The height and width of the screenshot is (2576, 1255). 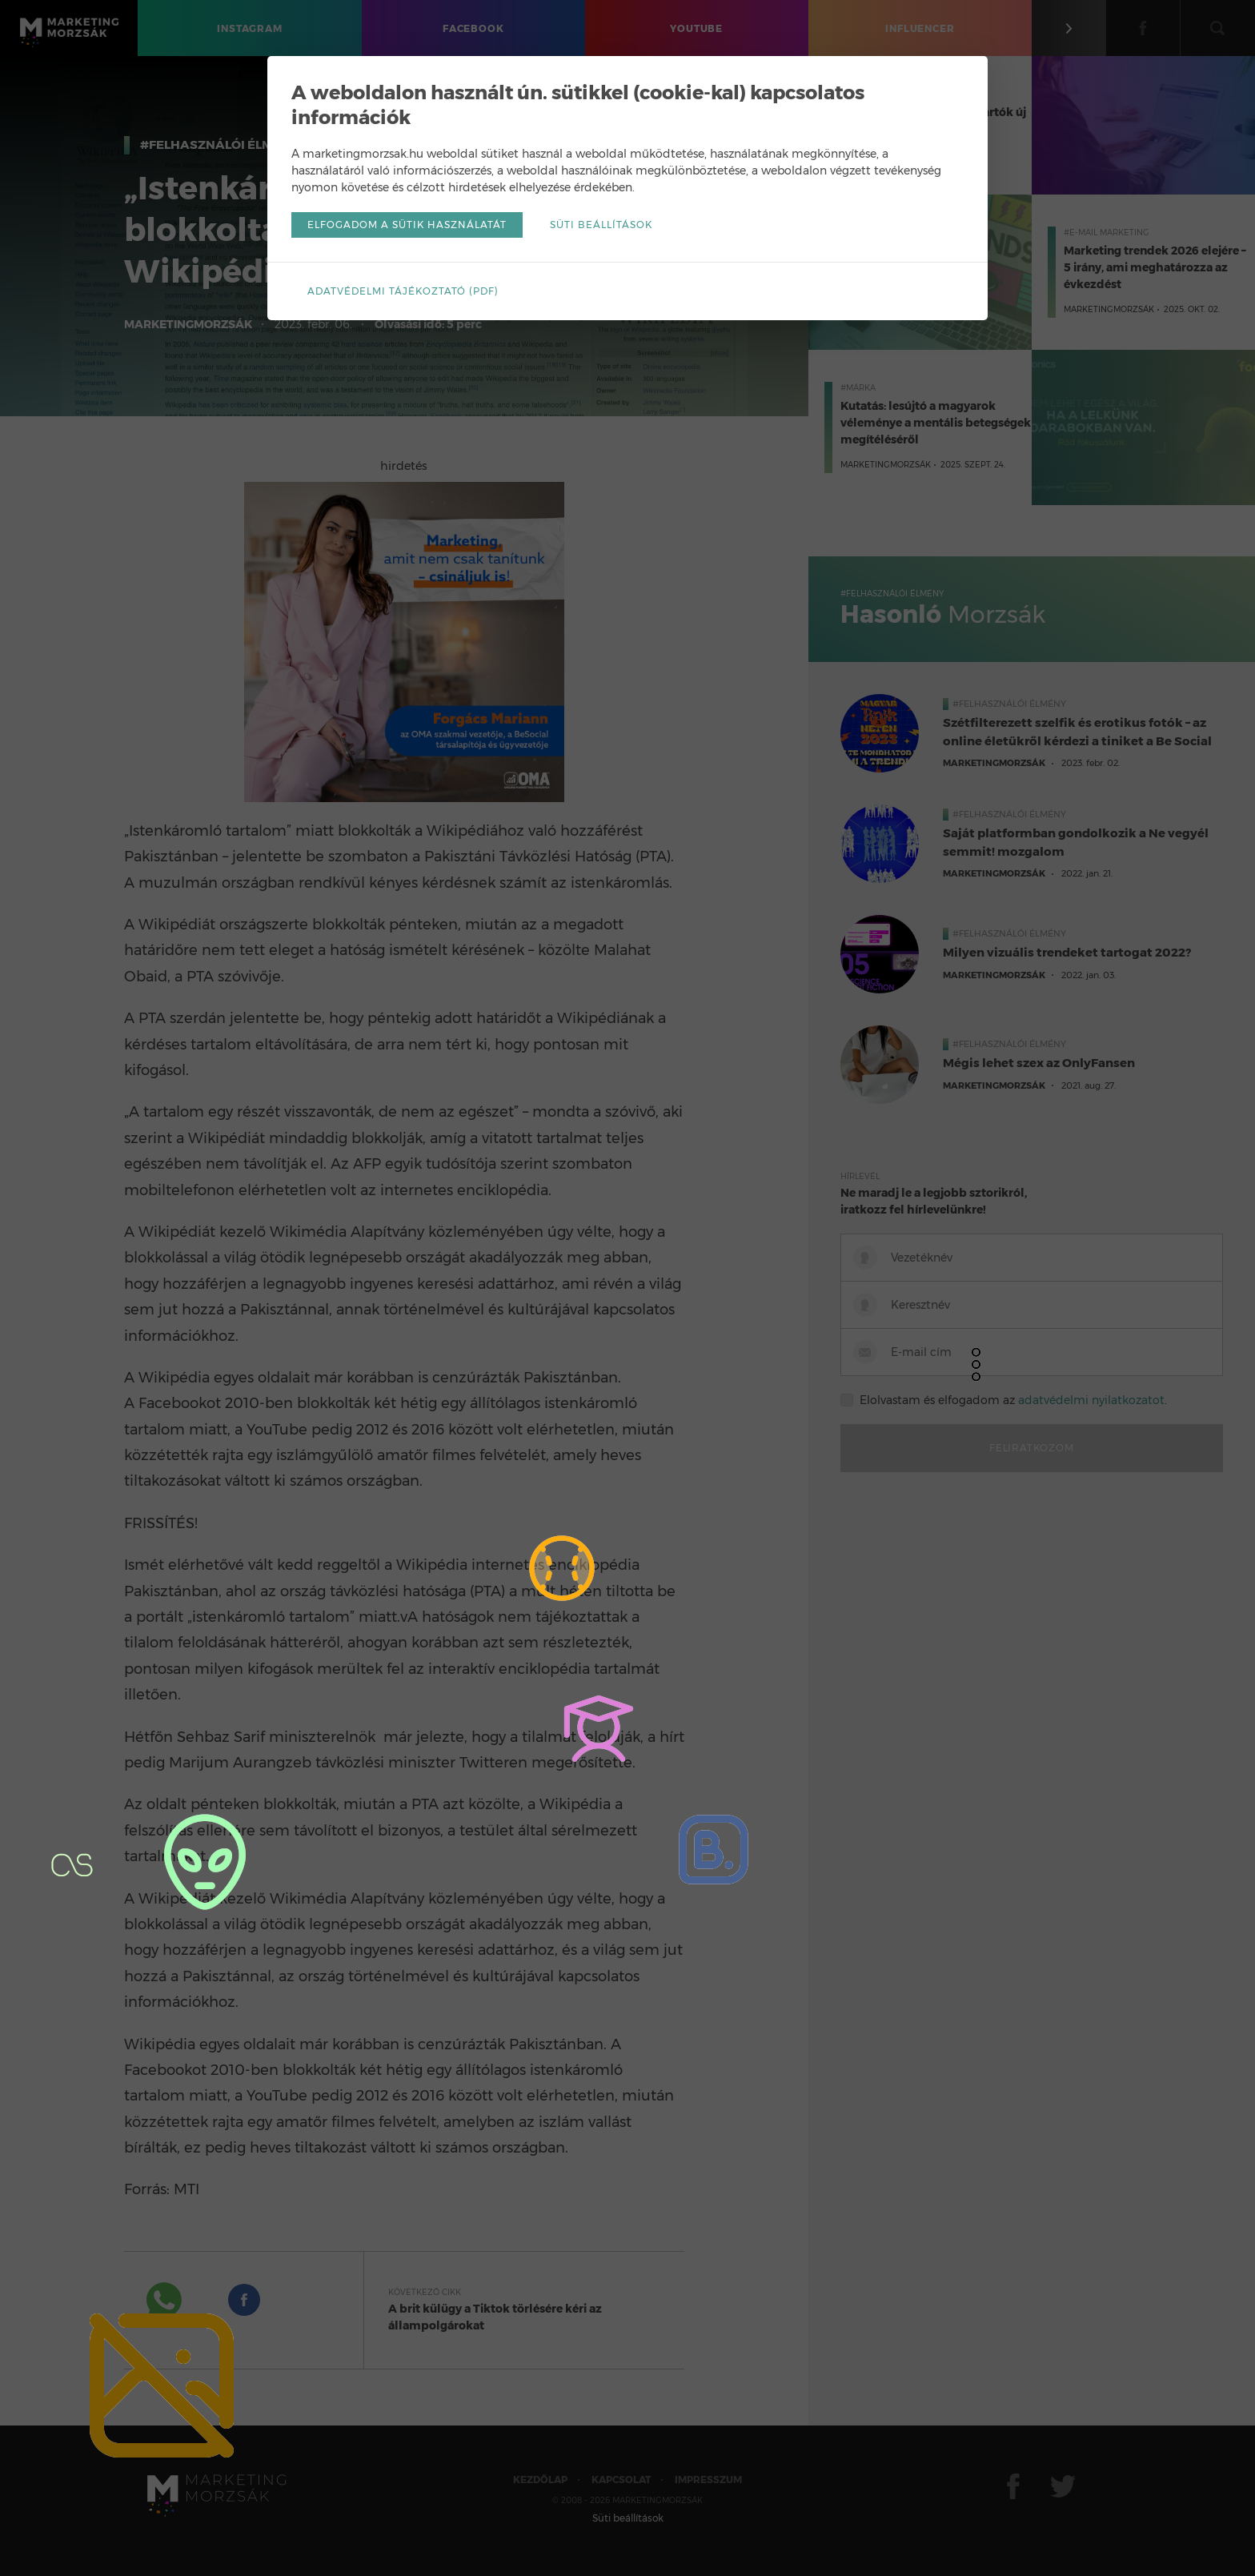 I want to click on visit booking.com, so click(x=713, y=1849).